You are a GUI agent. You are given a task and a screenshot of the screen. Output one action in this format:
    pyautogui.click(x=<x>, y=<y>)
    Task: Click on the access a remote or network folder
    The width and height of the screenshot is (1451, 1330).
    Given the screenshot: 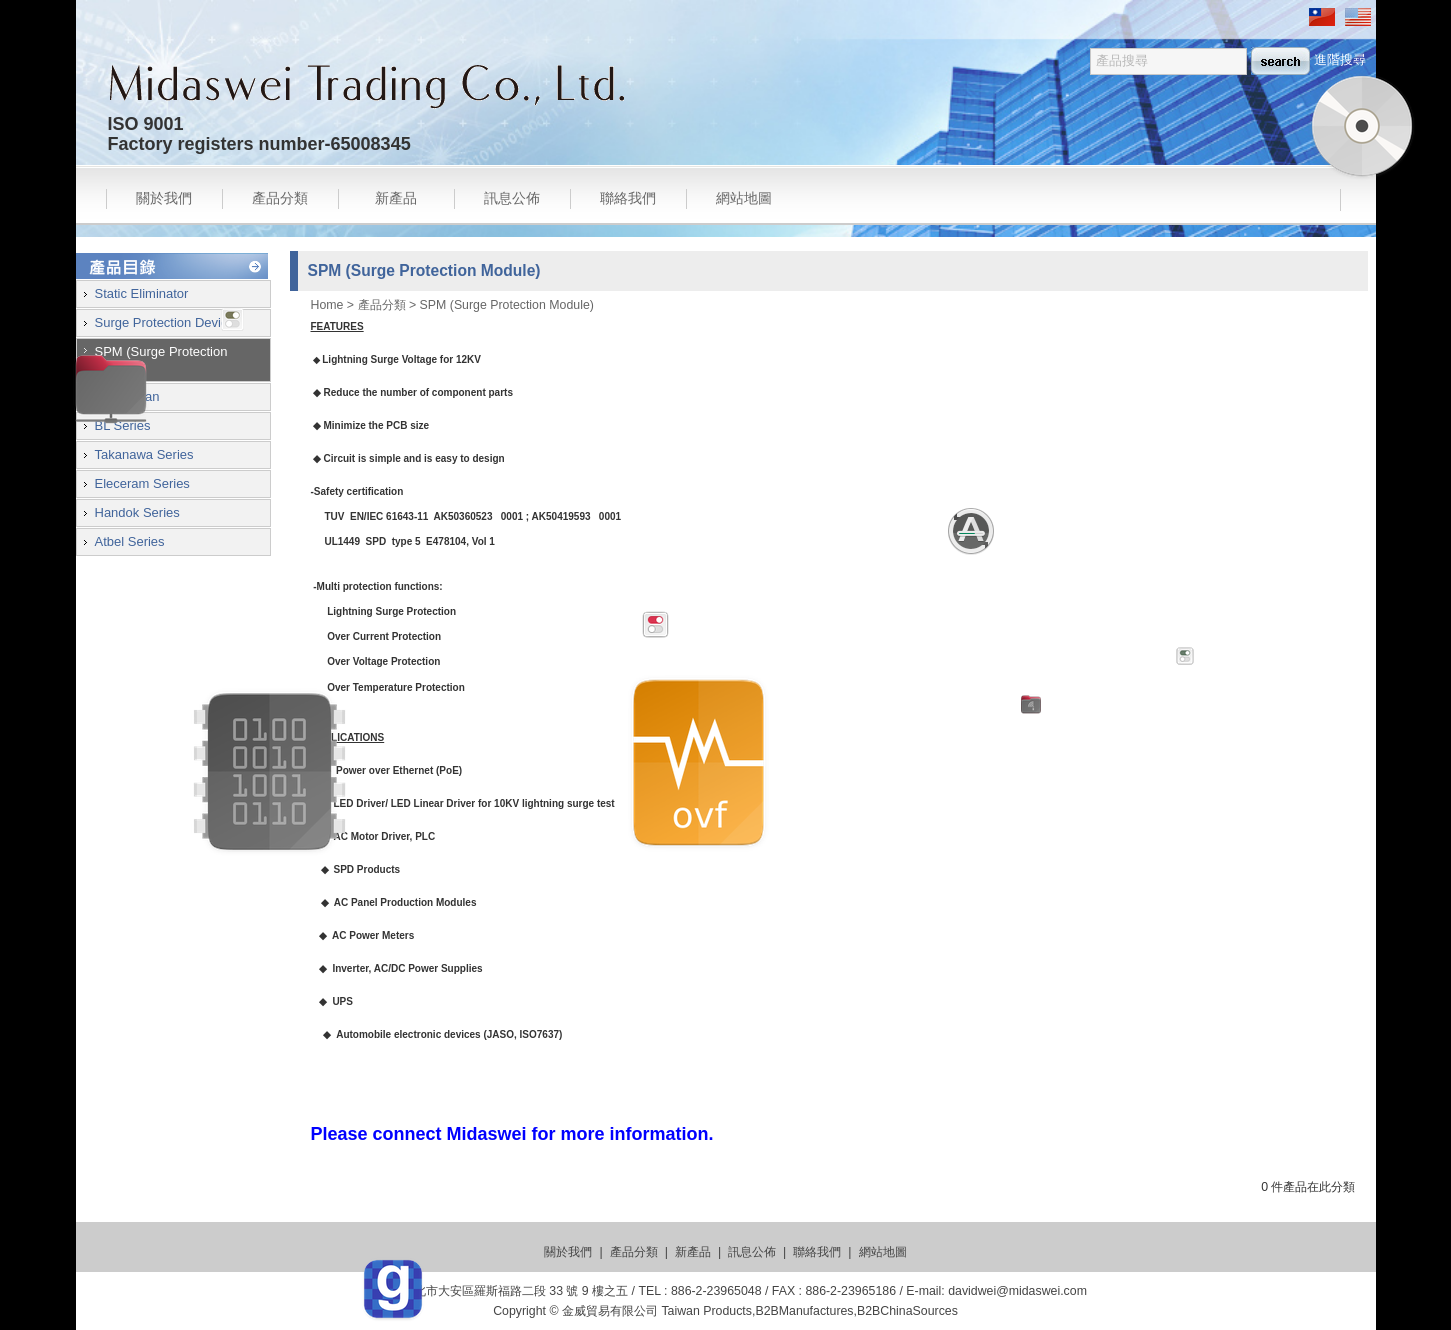 What is the action you would take?
    pyautogui.click(x=111, y=388)
    